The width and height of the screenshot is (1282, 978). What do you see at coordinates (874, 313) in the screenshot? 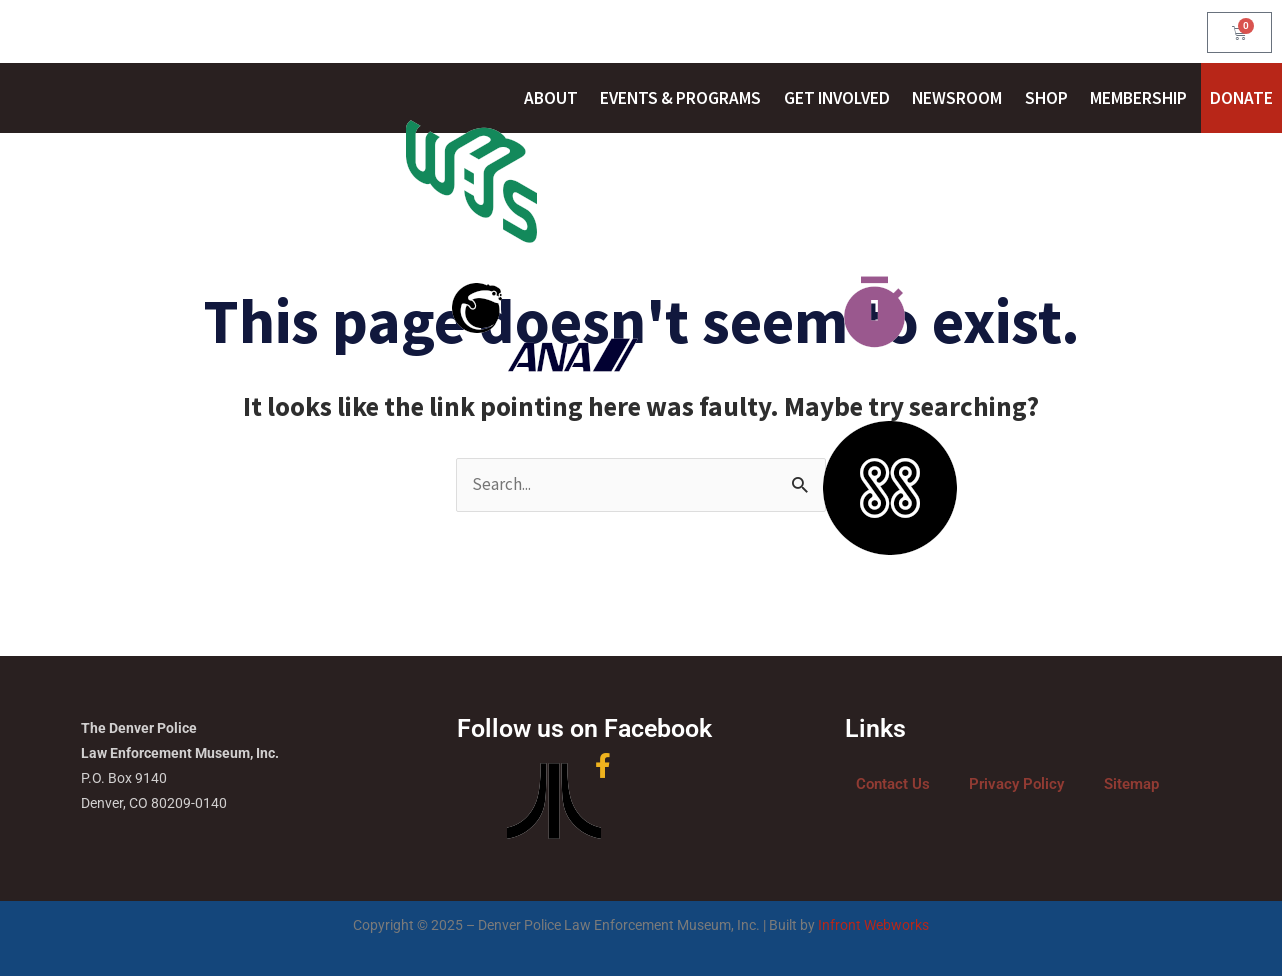
I see `start or set a timer` at bounding box center [874, 313].